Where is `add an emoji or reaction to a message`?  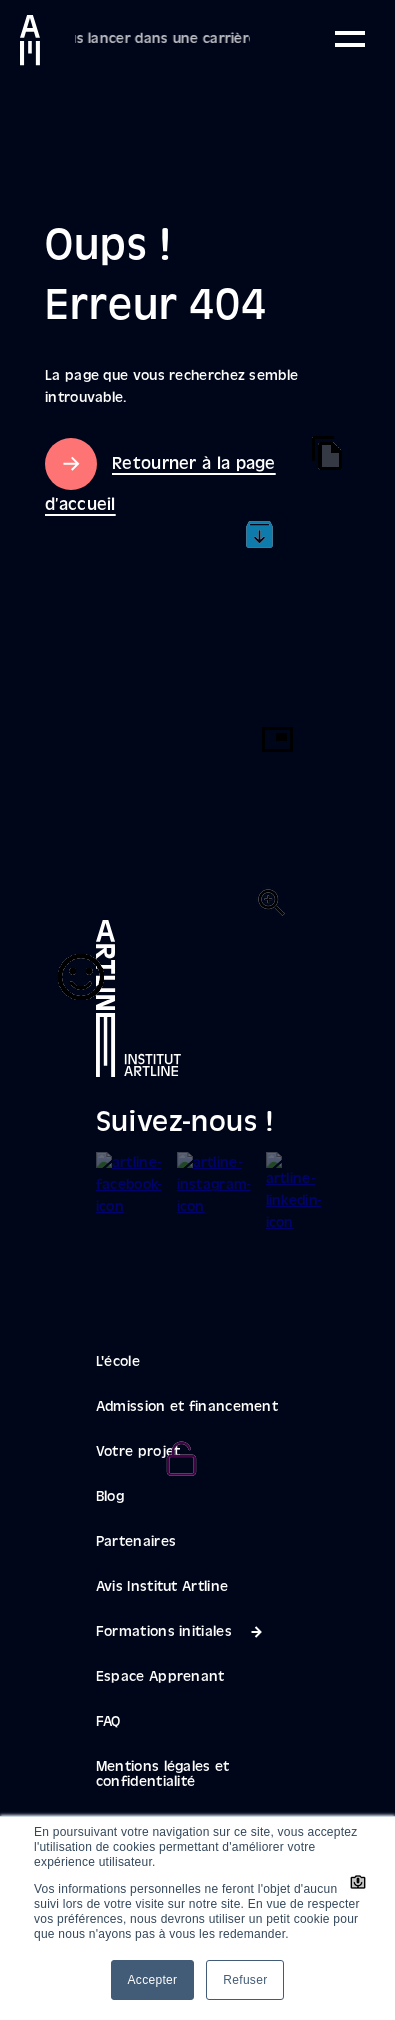 add an emoji or reaction to a message is located at coordinates (81, 977).